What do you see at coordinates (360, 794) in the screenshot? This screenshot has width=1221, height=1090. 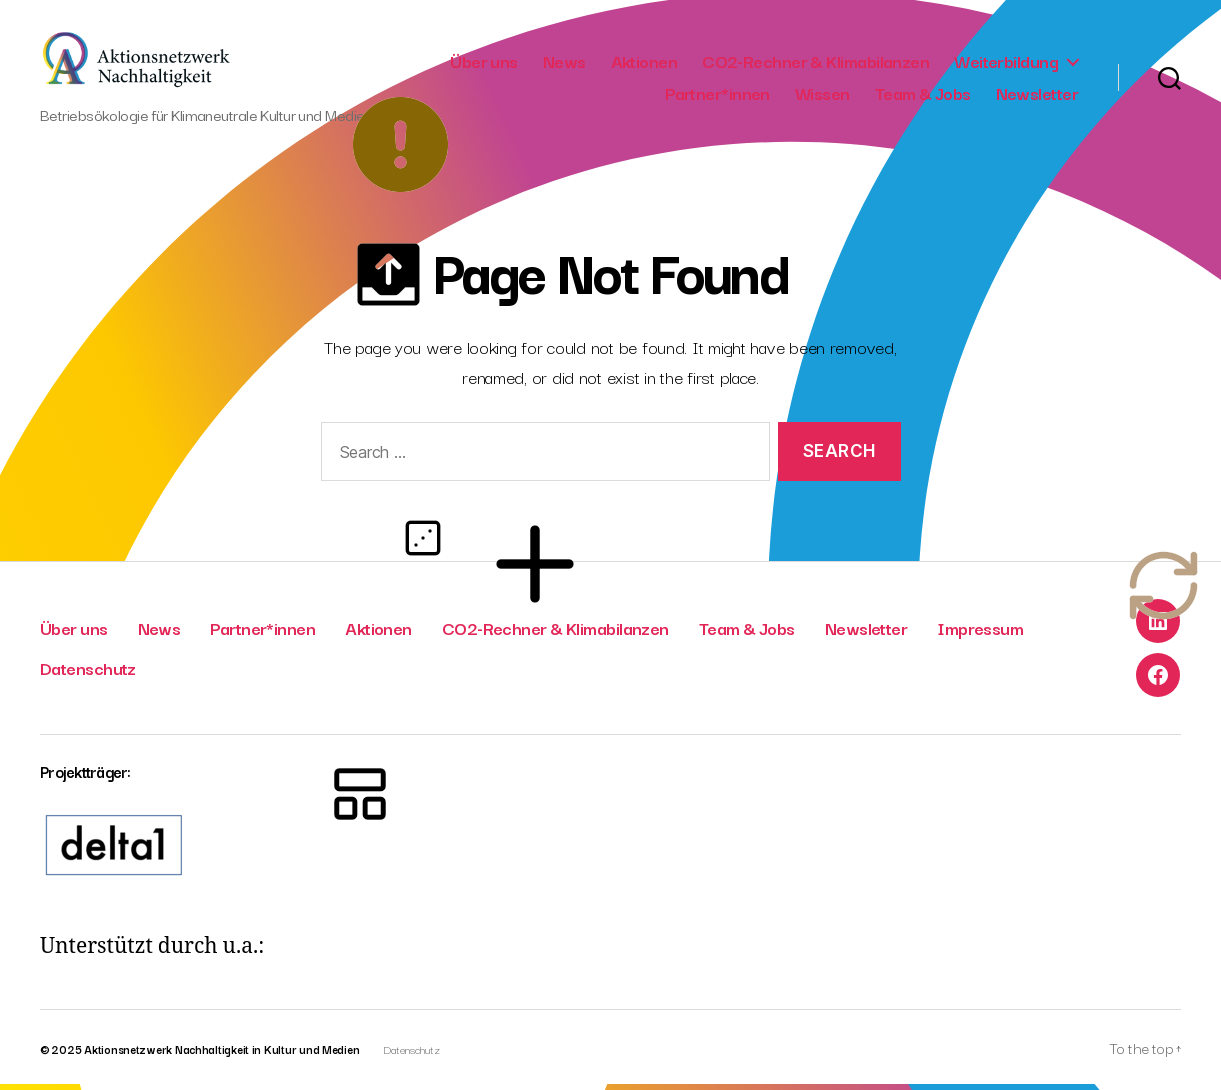 I see `switch to top panel layout view` at bounding box center [360, 794].